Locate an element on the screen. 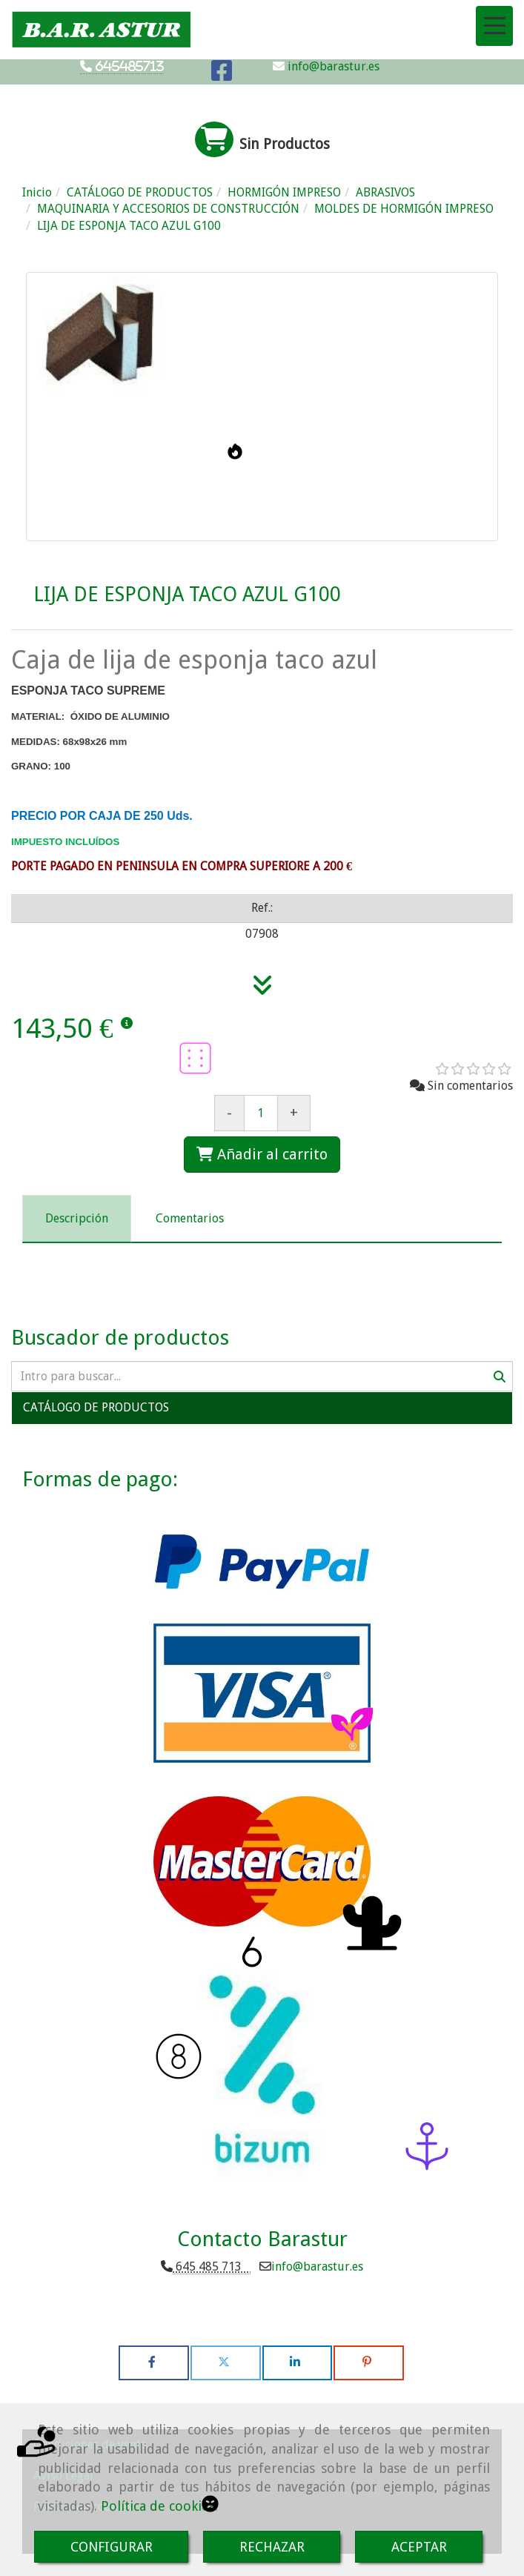 This screenshot has width=524, height=2576. access plant care or gardening features is located at coordinates (352, 1723).